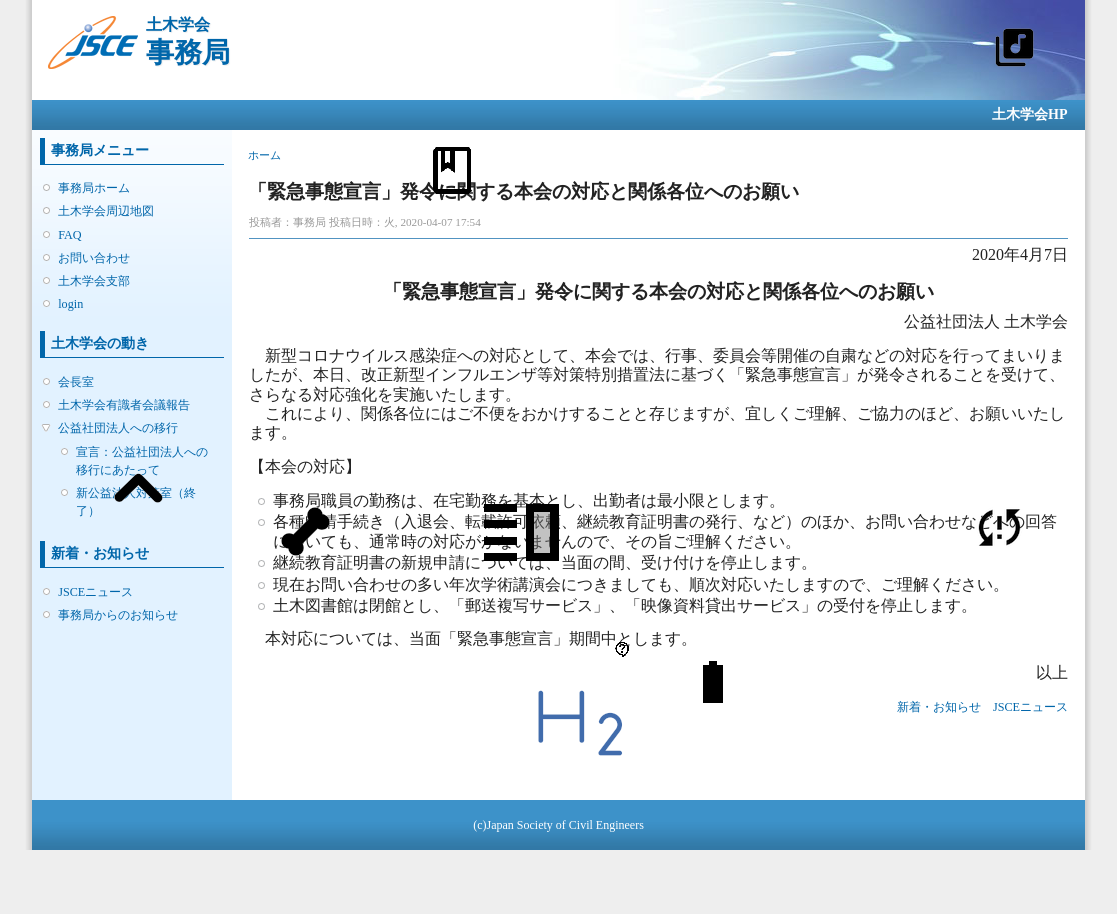 The height and width of the screenshot is (914, 1117). What do you see at coordinates (999, 527) in the screenshot?
I see `indicates a sync error or failure` at bounding box center [999, 527].